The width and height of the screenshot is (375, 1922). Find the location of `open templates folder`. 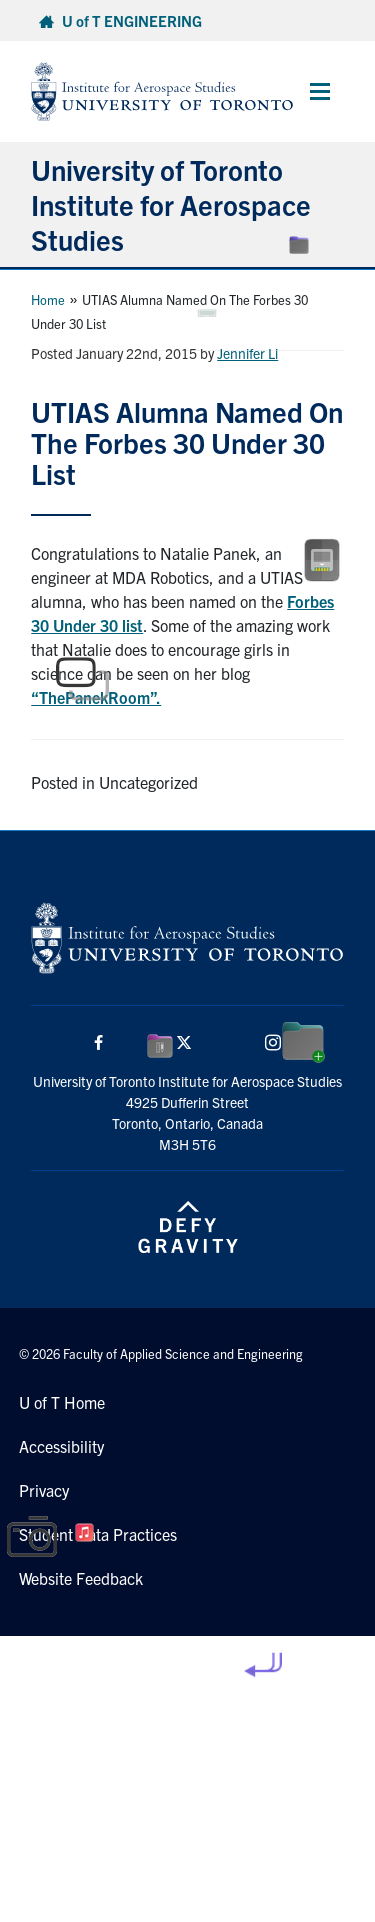

open templates folder is located at coordinates (160, 1046).